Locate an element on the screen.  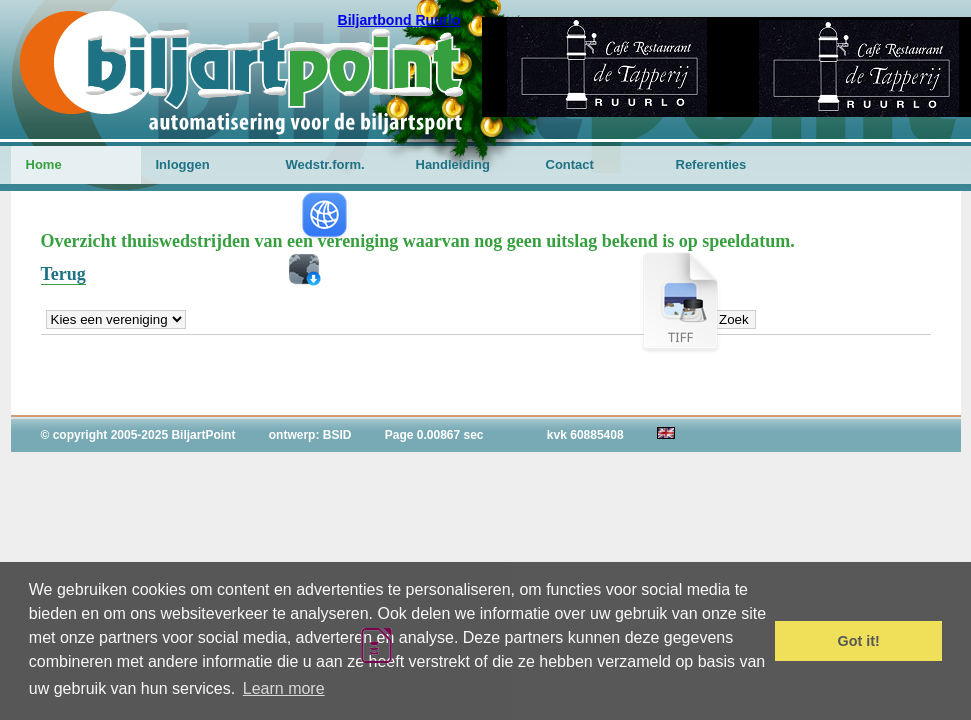
a tiff image file is located at coordinates (680, 302).